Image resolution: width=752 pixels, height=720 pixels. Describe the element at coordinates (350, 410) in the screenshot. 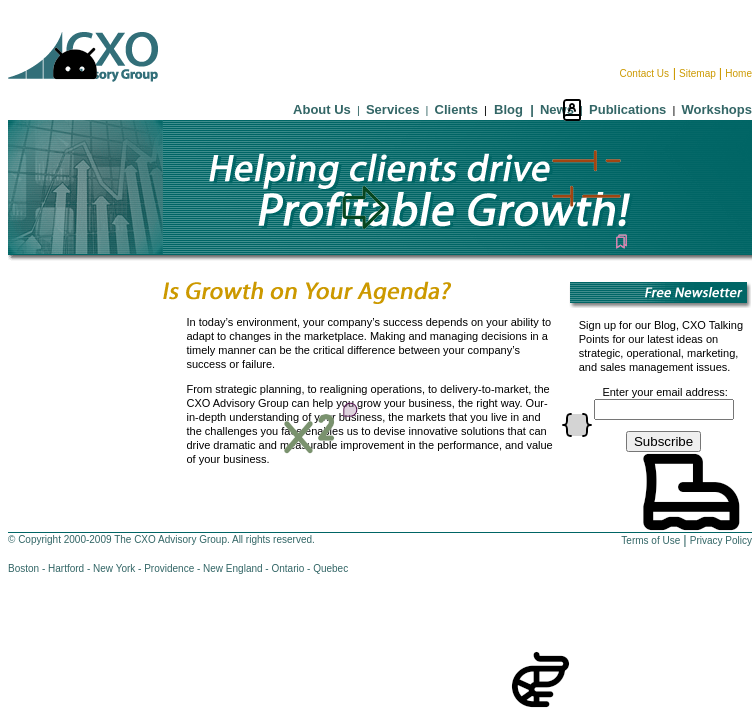

I see `open chat or messaging` at that location.